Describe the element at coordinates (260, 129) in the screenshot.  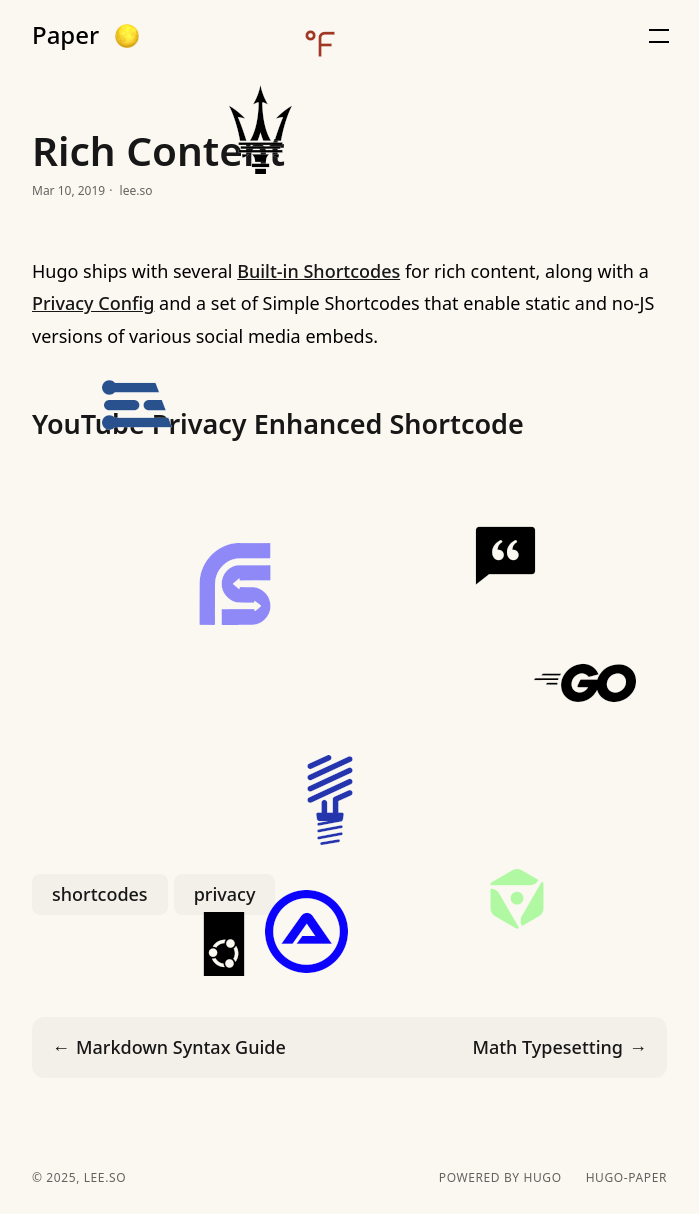
I see `maserati brand logo` at that location.